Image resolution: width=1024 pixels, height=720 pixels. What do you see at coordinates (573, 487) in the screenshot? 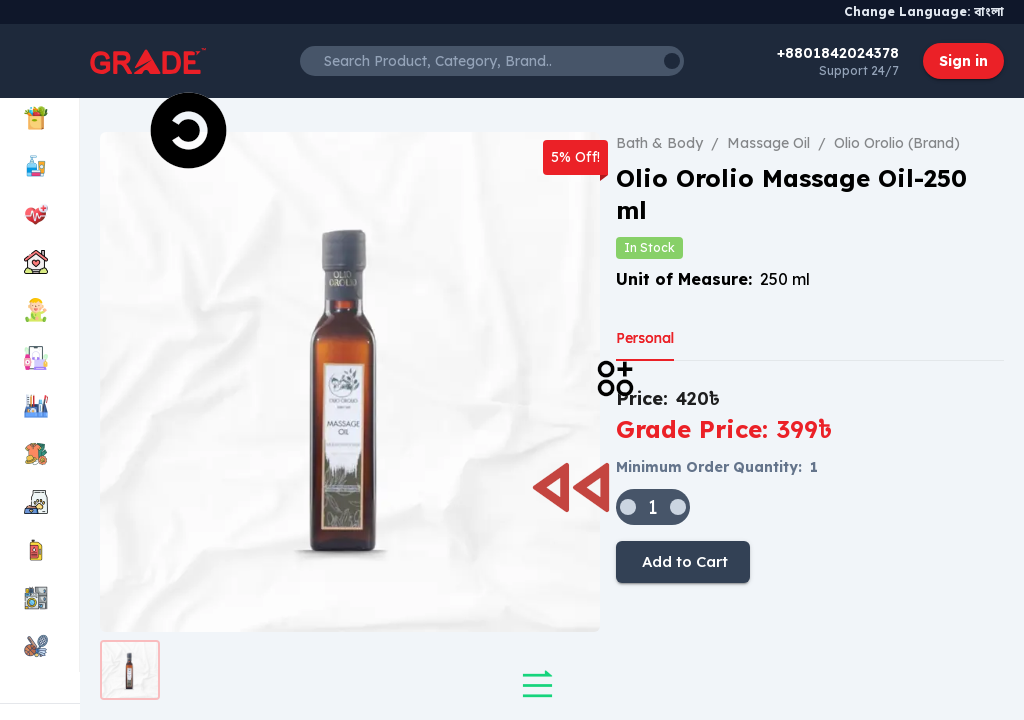
I see `rewind or skip backward in media playback` at bounding box center [573, 487].